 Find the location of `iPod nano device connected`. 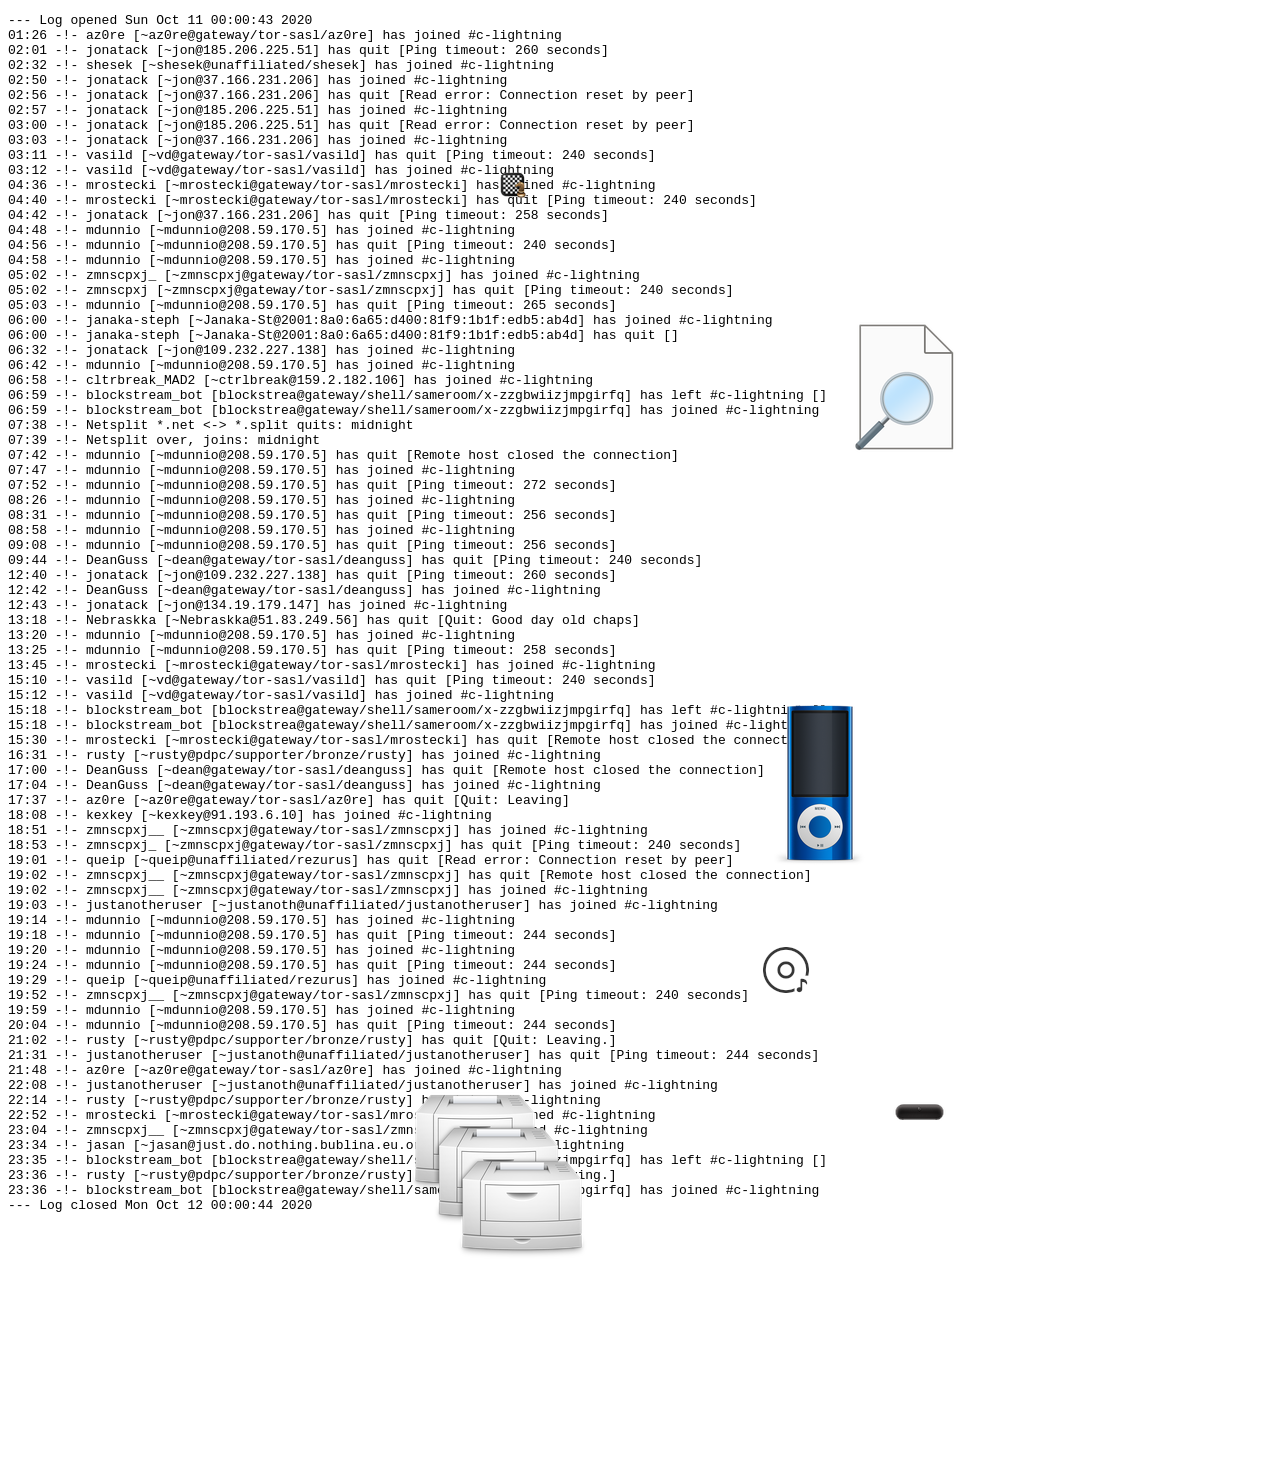

iPod nano device connected is located at coordinates (819, 785).